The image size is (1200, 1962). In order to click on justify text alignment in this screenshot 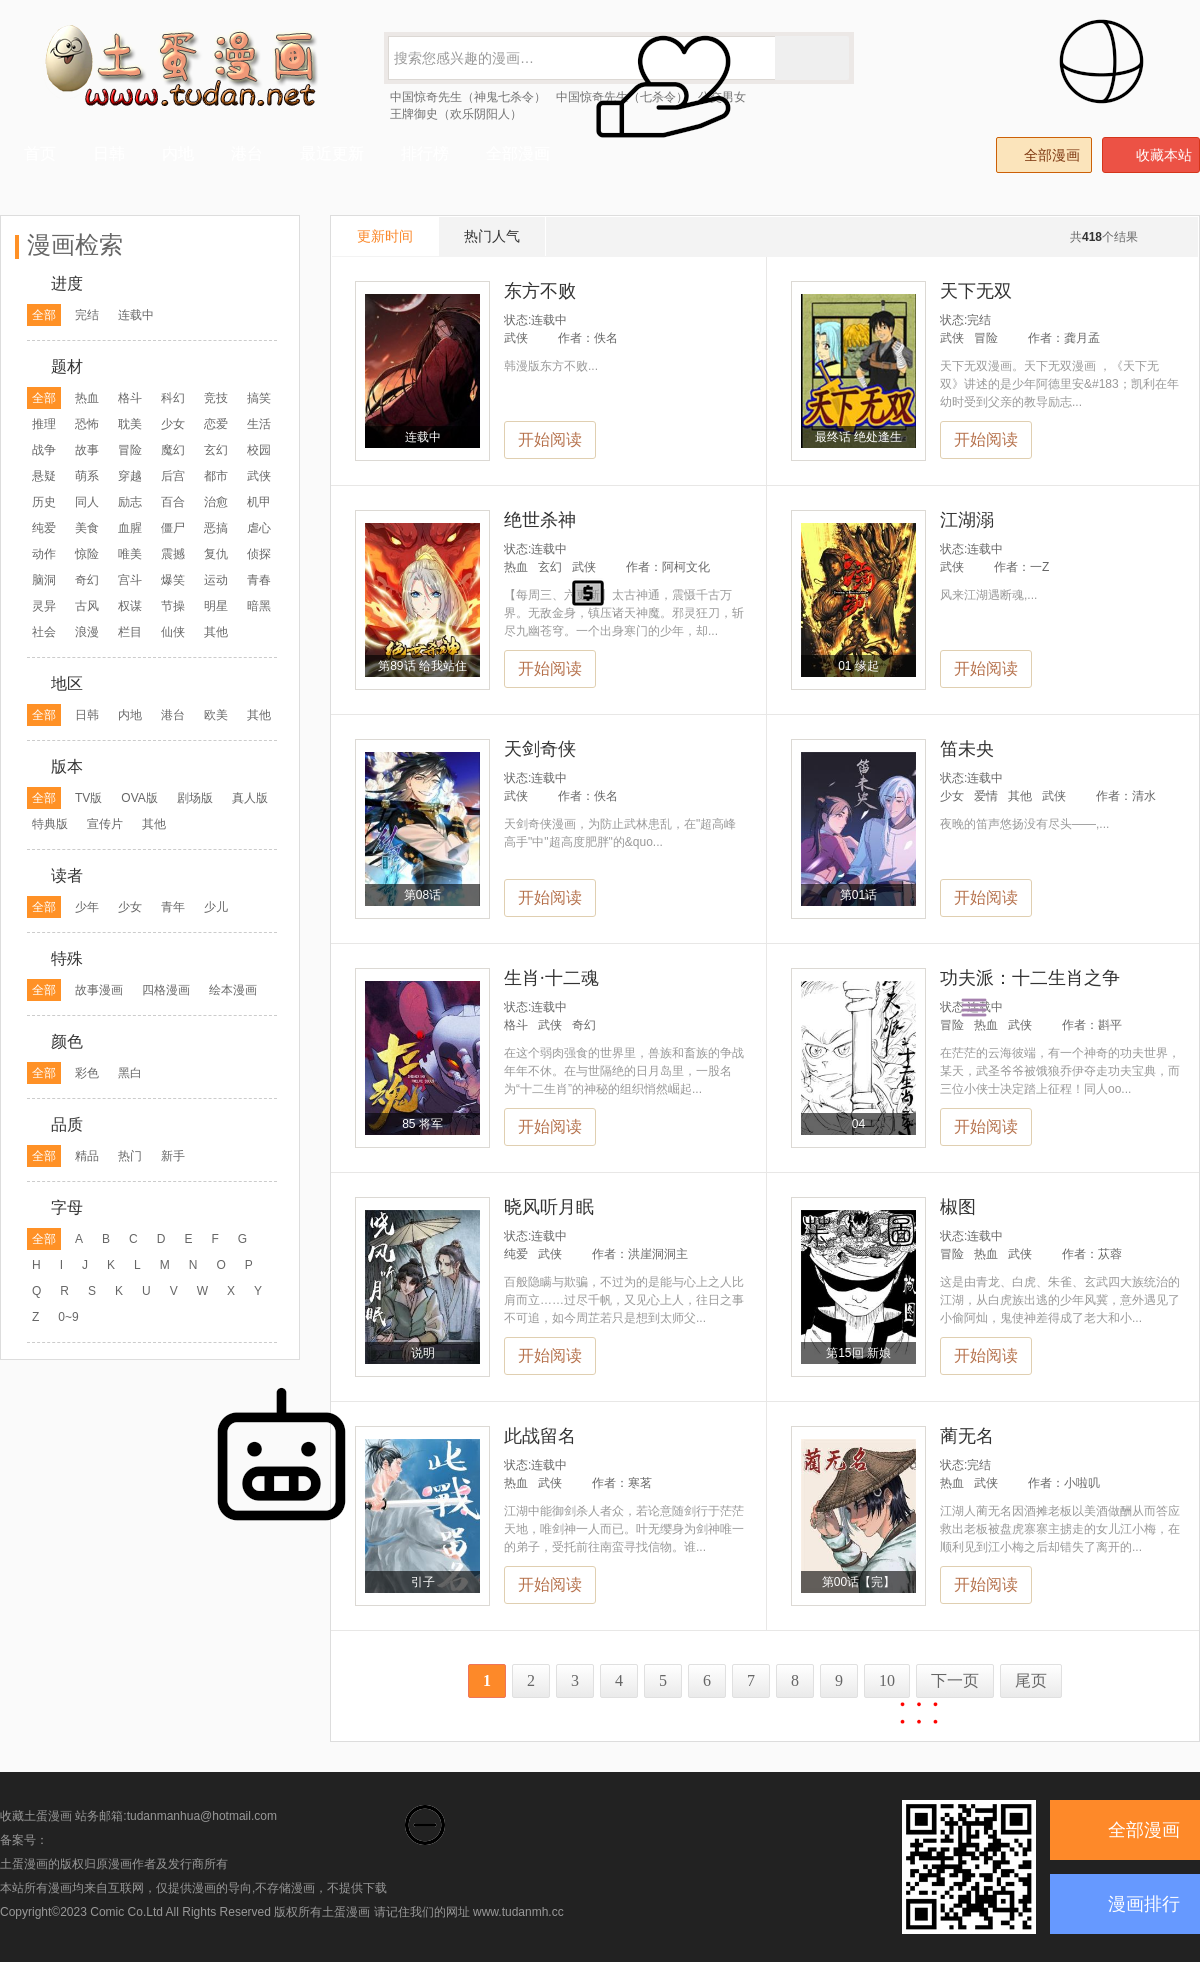, I will do `click(974, 1008)`.